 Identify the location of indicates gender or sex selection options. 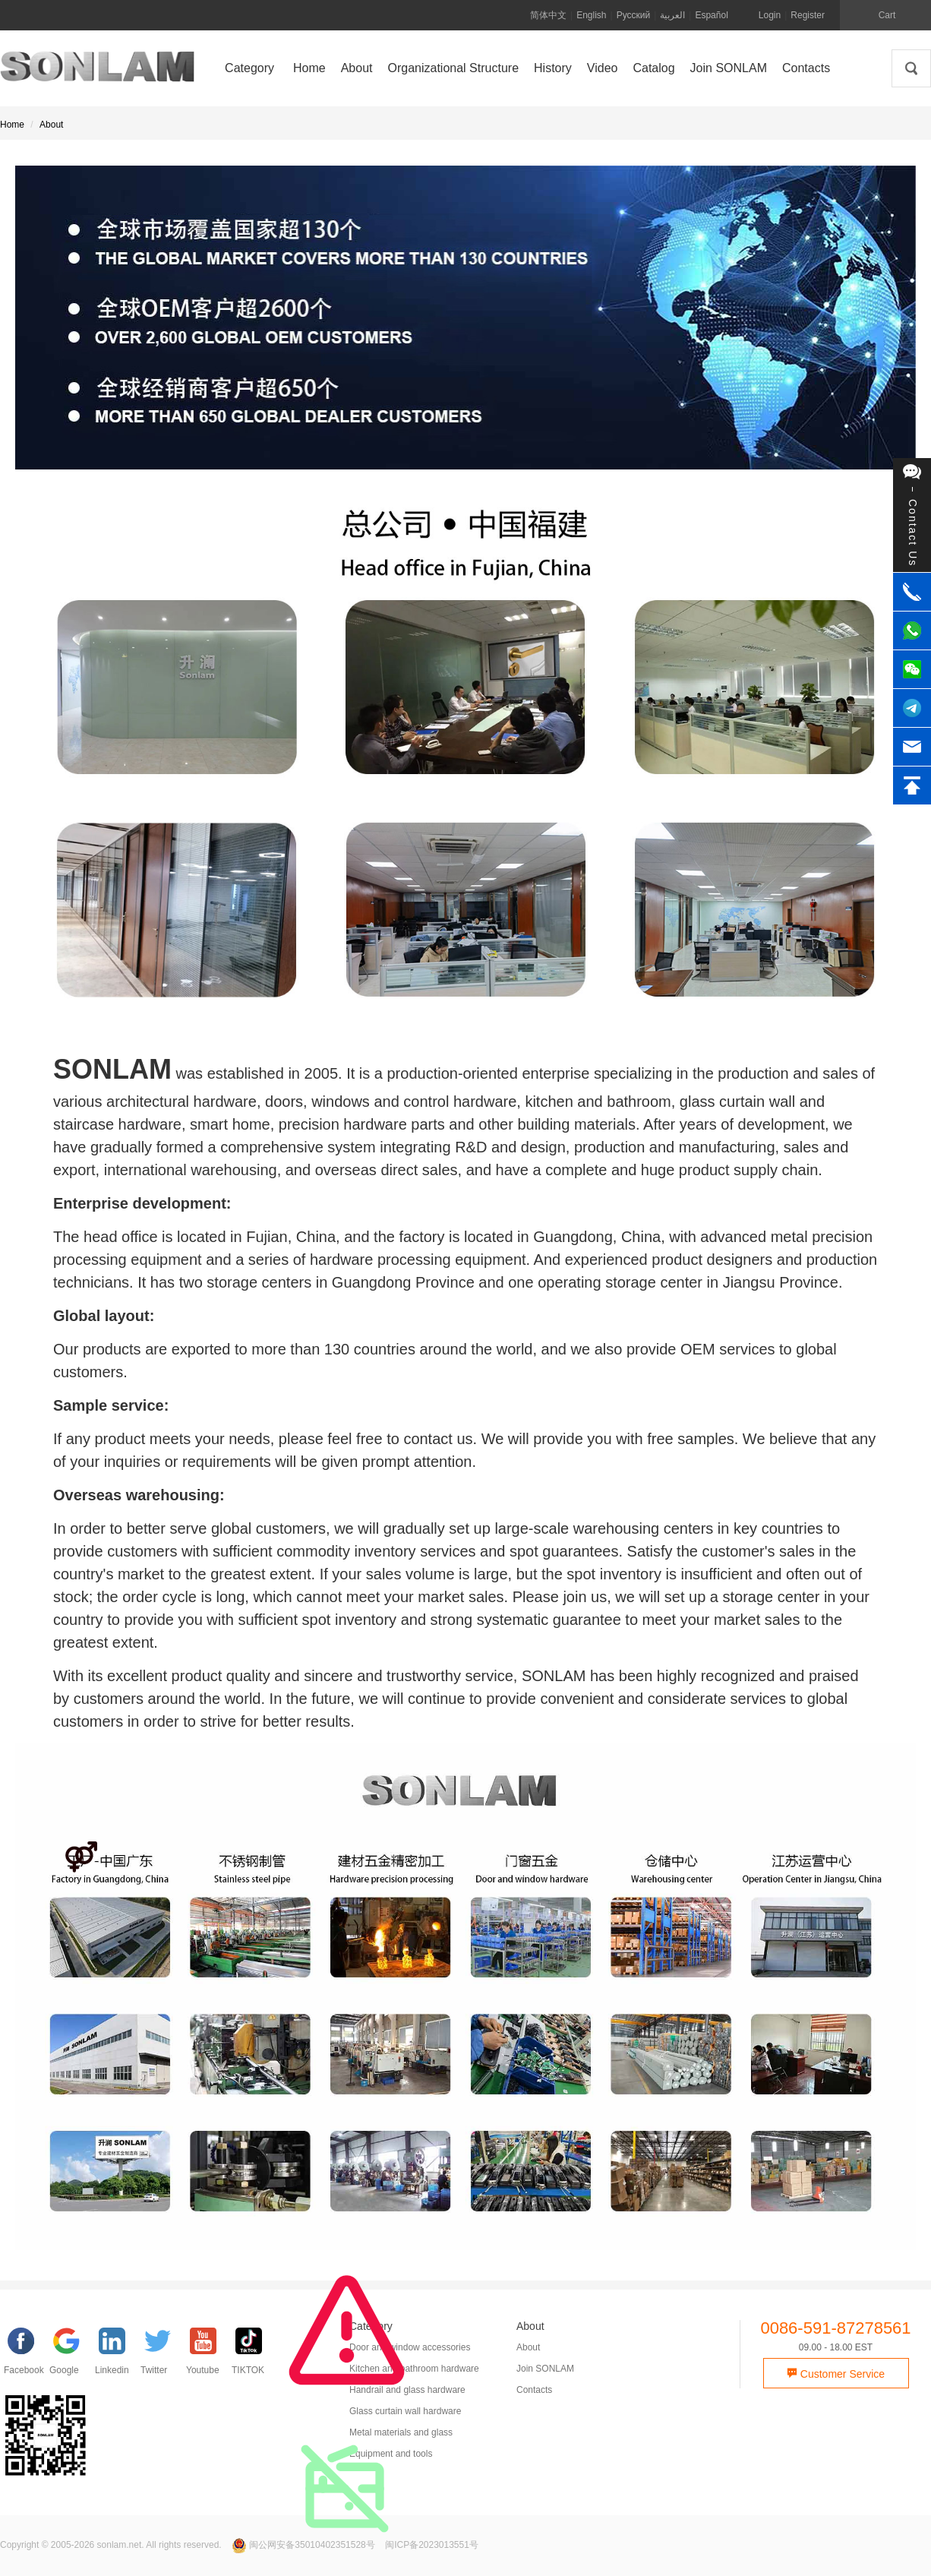
(80, 1857).